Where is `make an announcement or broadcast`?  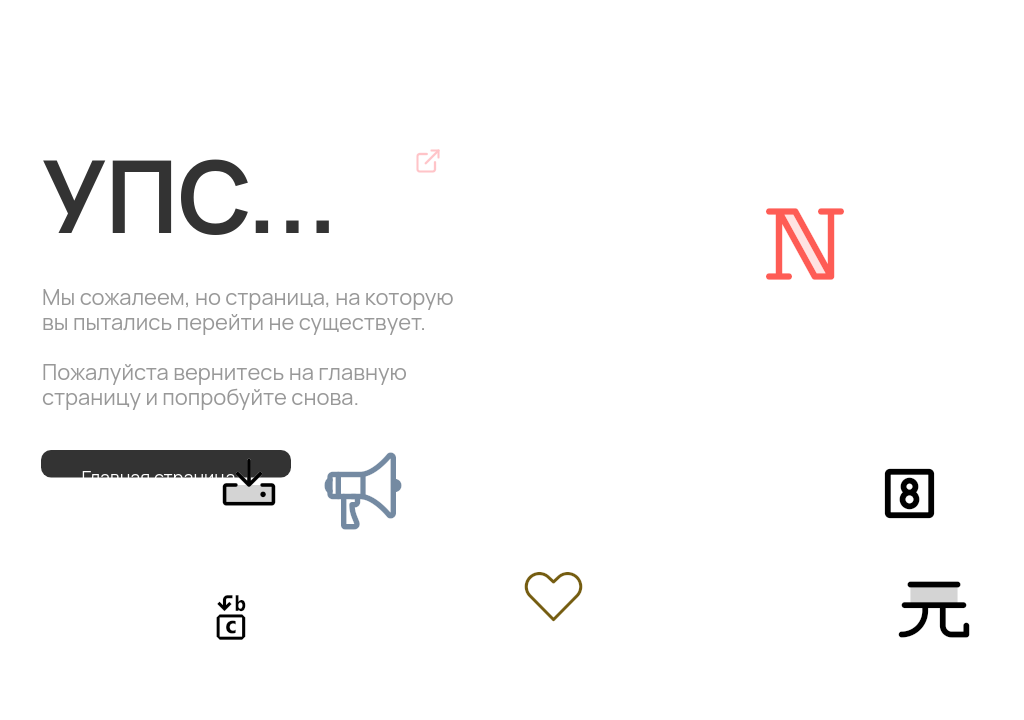 make an announcement or broadcast is located at coordinates (363, 491).